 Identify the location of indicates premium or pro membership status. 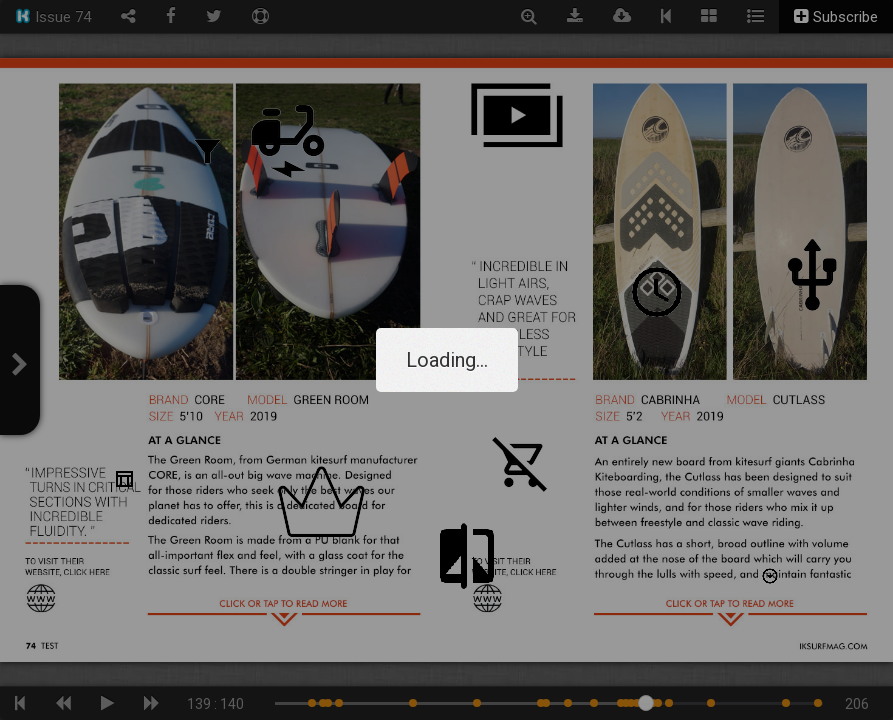
(321, 506).